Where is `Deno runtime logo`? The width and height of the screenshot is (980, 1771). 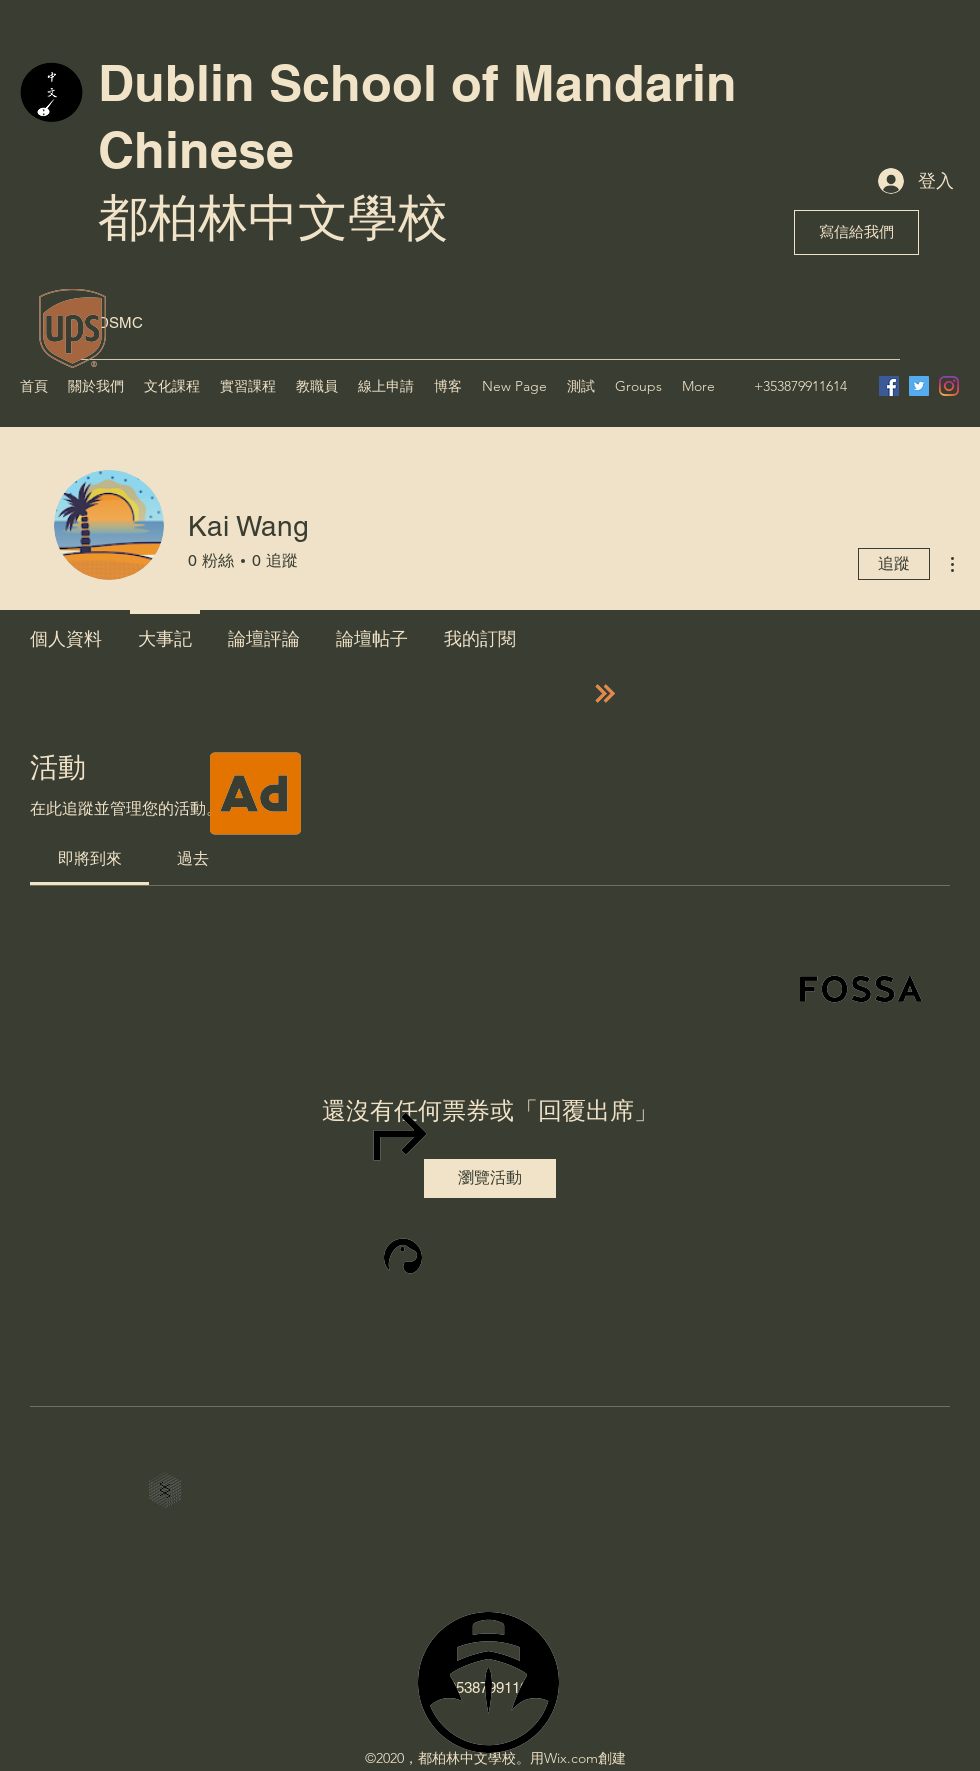
Deno runtime logo is located at coordinates (403, 1256).